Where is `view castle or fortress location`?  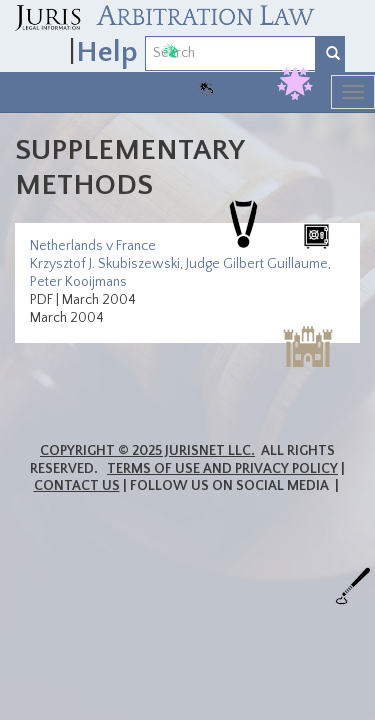 view castle or fortress location is located at coordinates (308, 344).